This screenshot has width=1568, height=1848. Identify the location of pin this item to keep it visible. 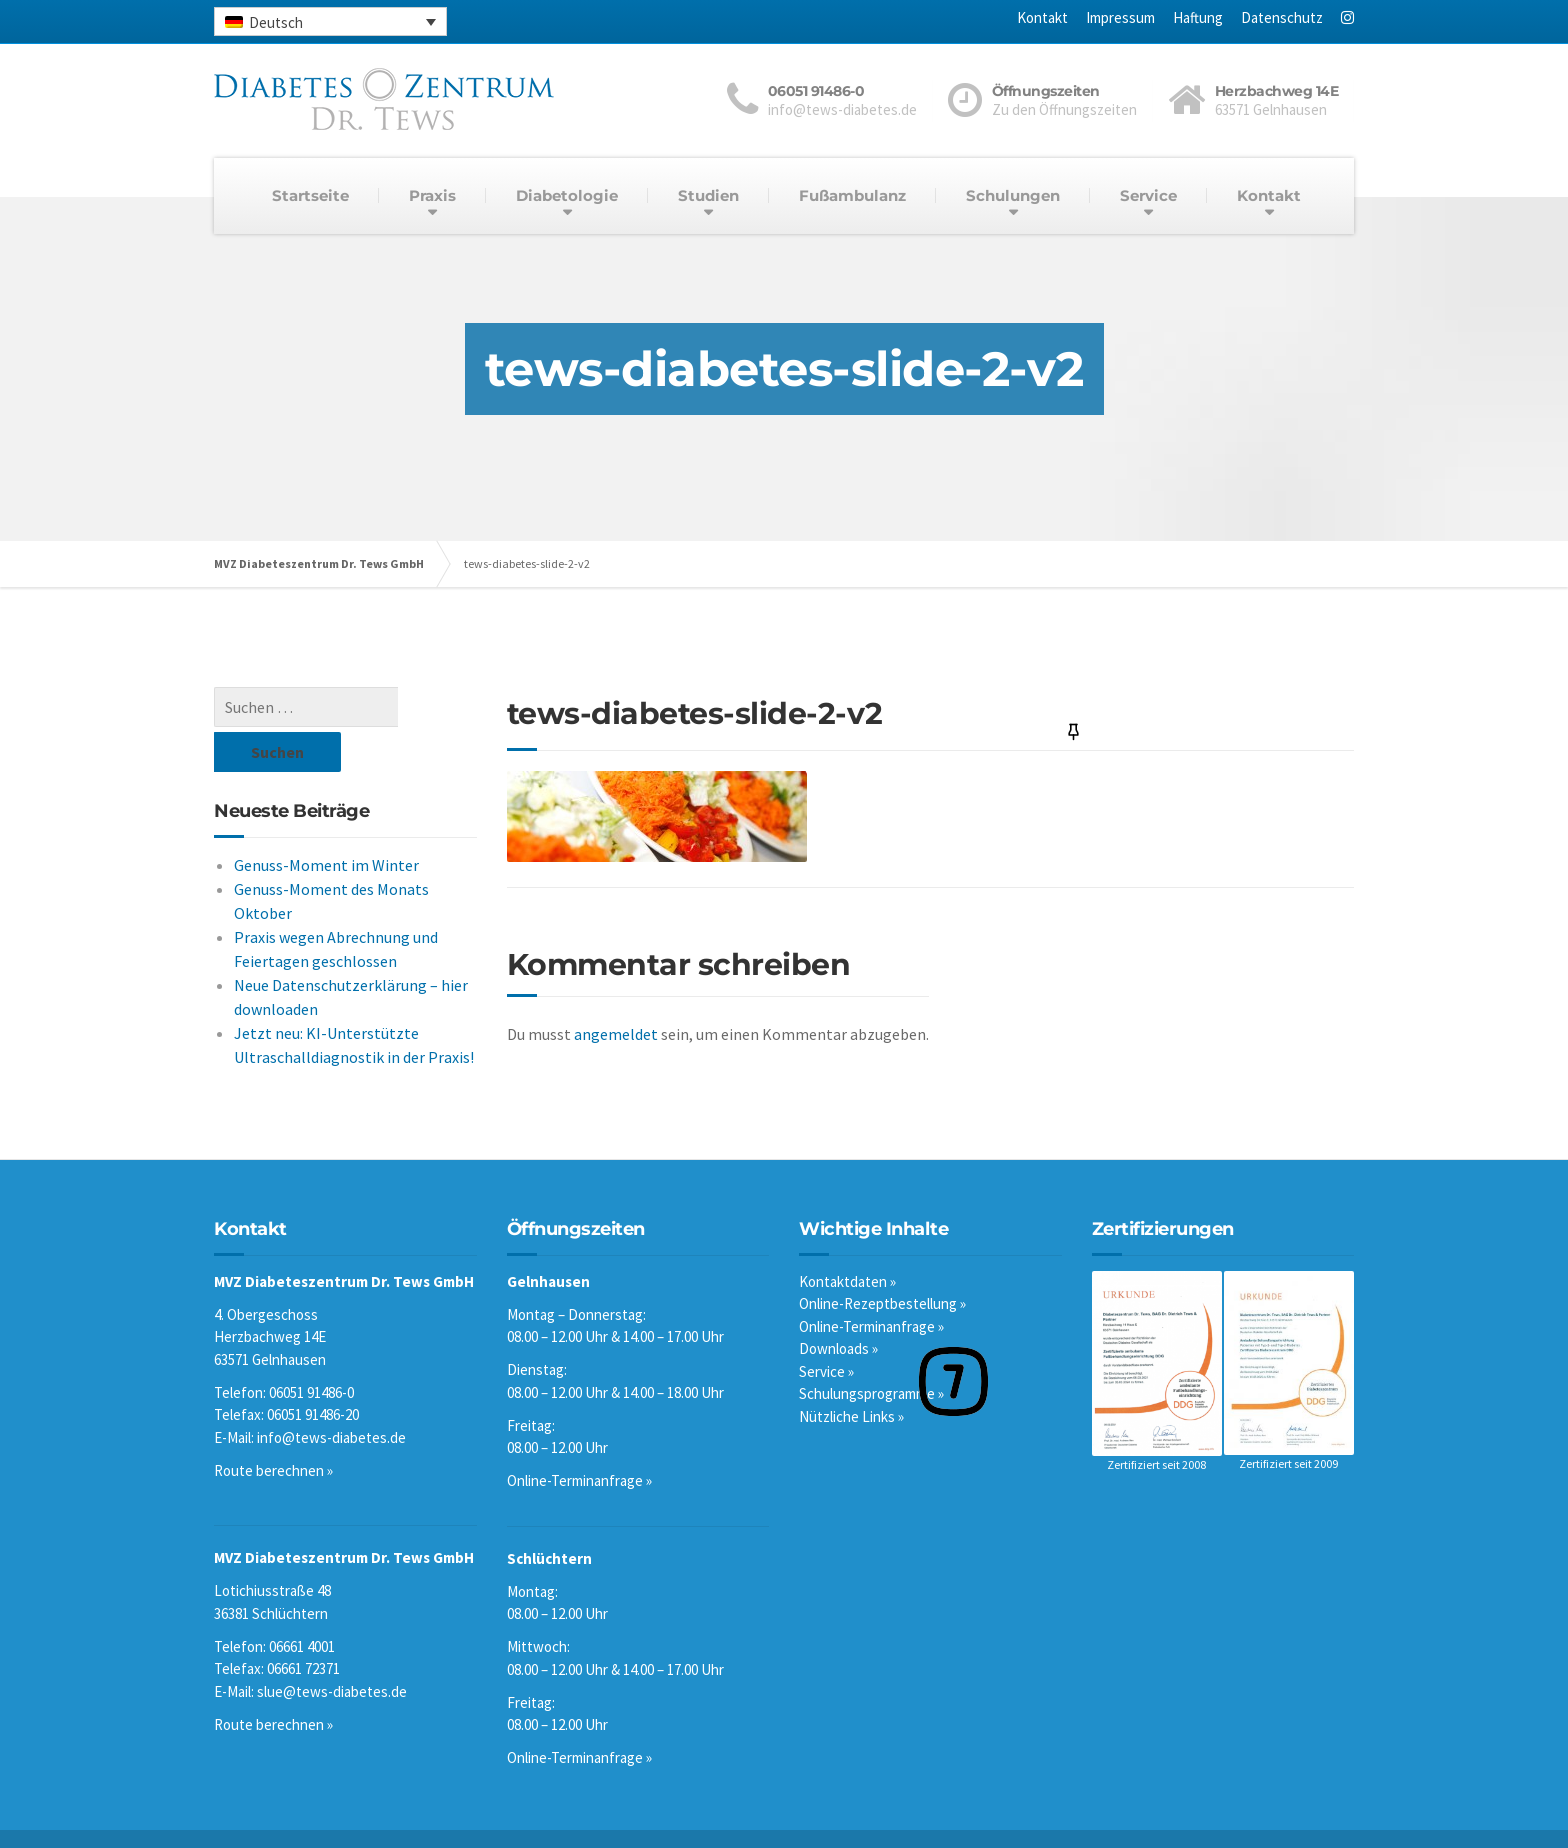
(1073, 731).